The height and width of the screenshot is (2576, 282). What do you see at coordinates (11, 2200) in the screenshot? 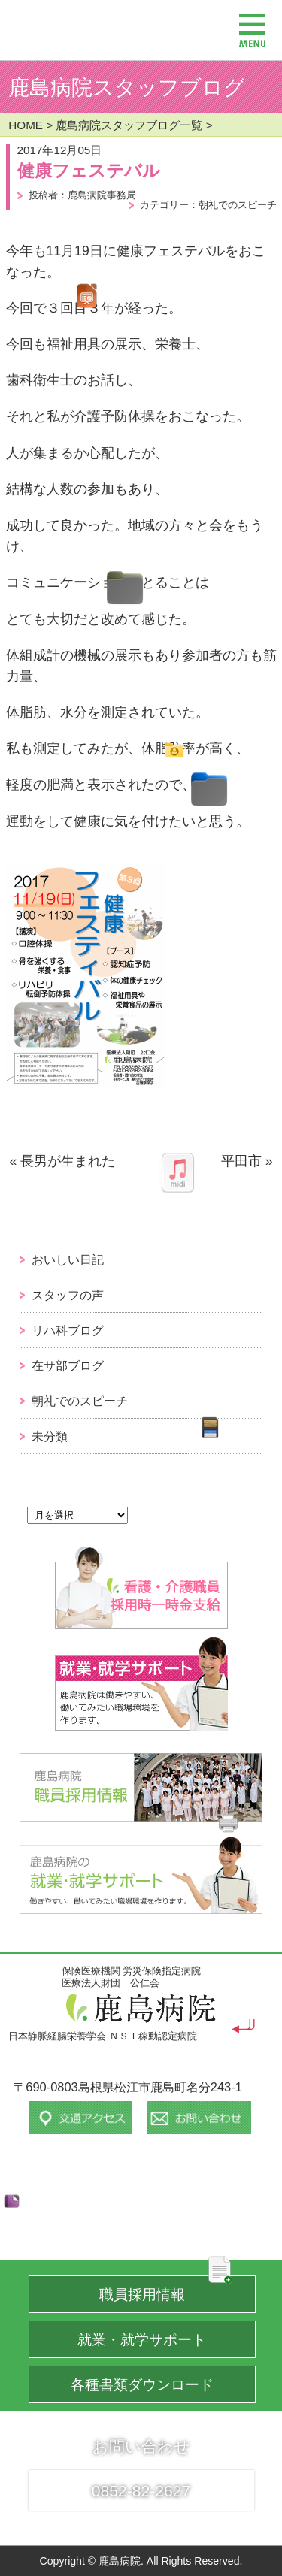
I see `change desktop wallpaper settings` at bounding box center [11, 2200].